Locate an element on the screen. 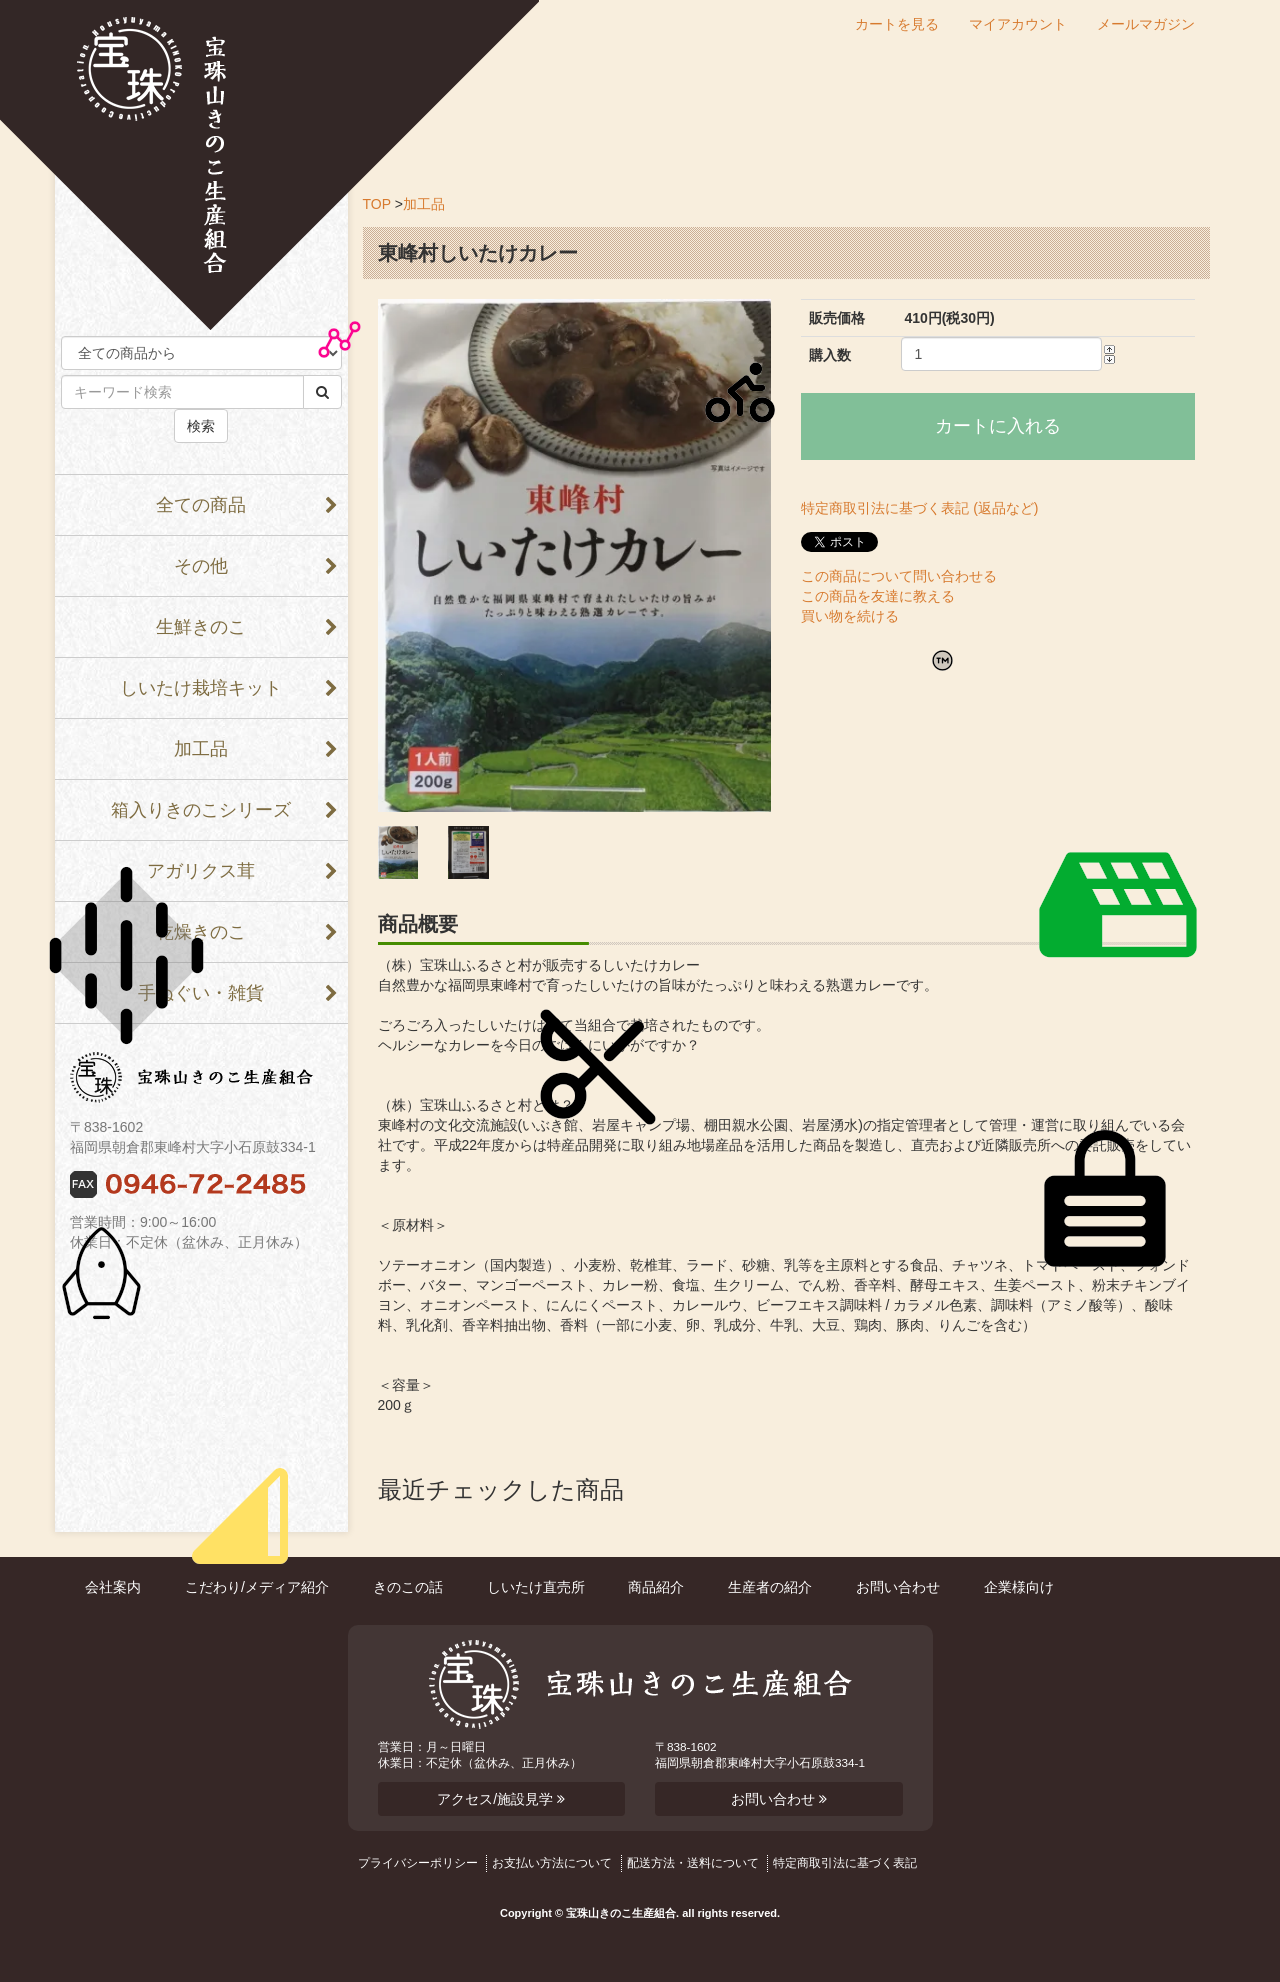 This screenshot has height=1982, width=1280. view connected data points or nodes is located at coordinates (339, 339).